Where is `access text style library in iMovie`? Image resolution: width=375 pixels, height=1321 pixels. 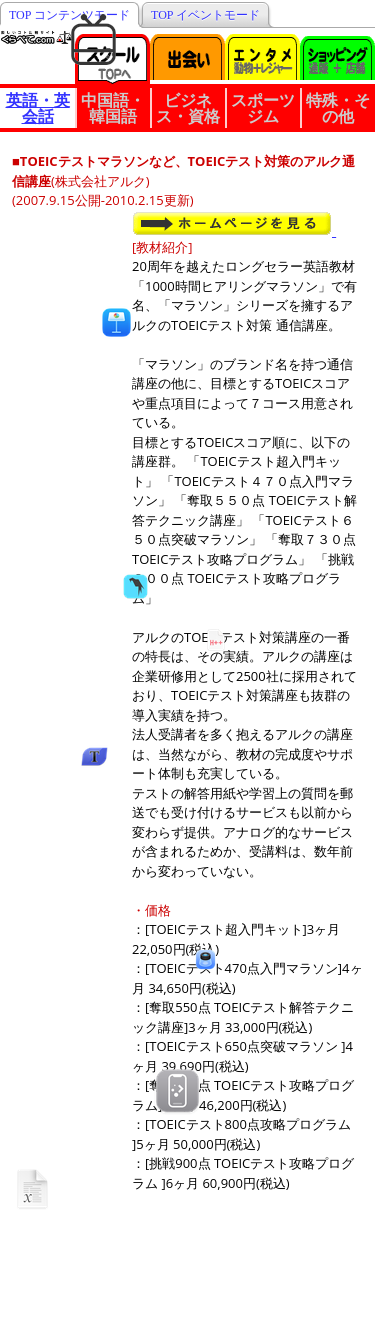 access text style library in iMovie is located at coordinates (94, 756).